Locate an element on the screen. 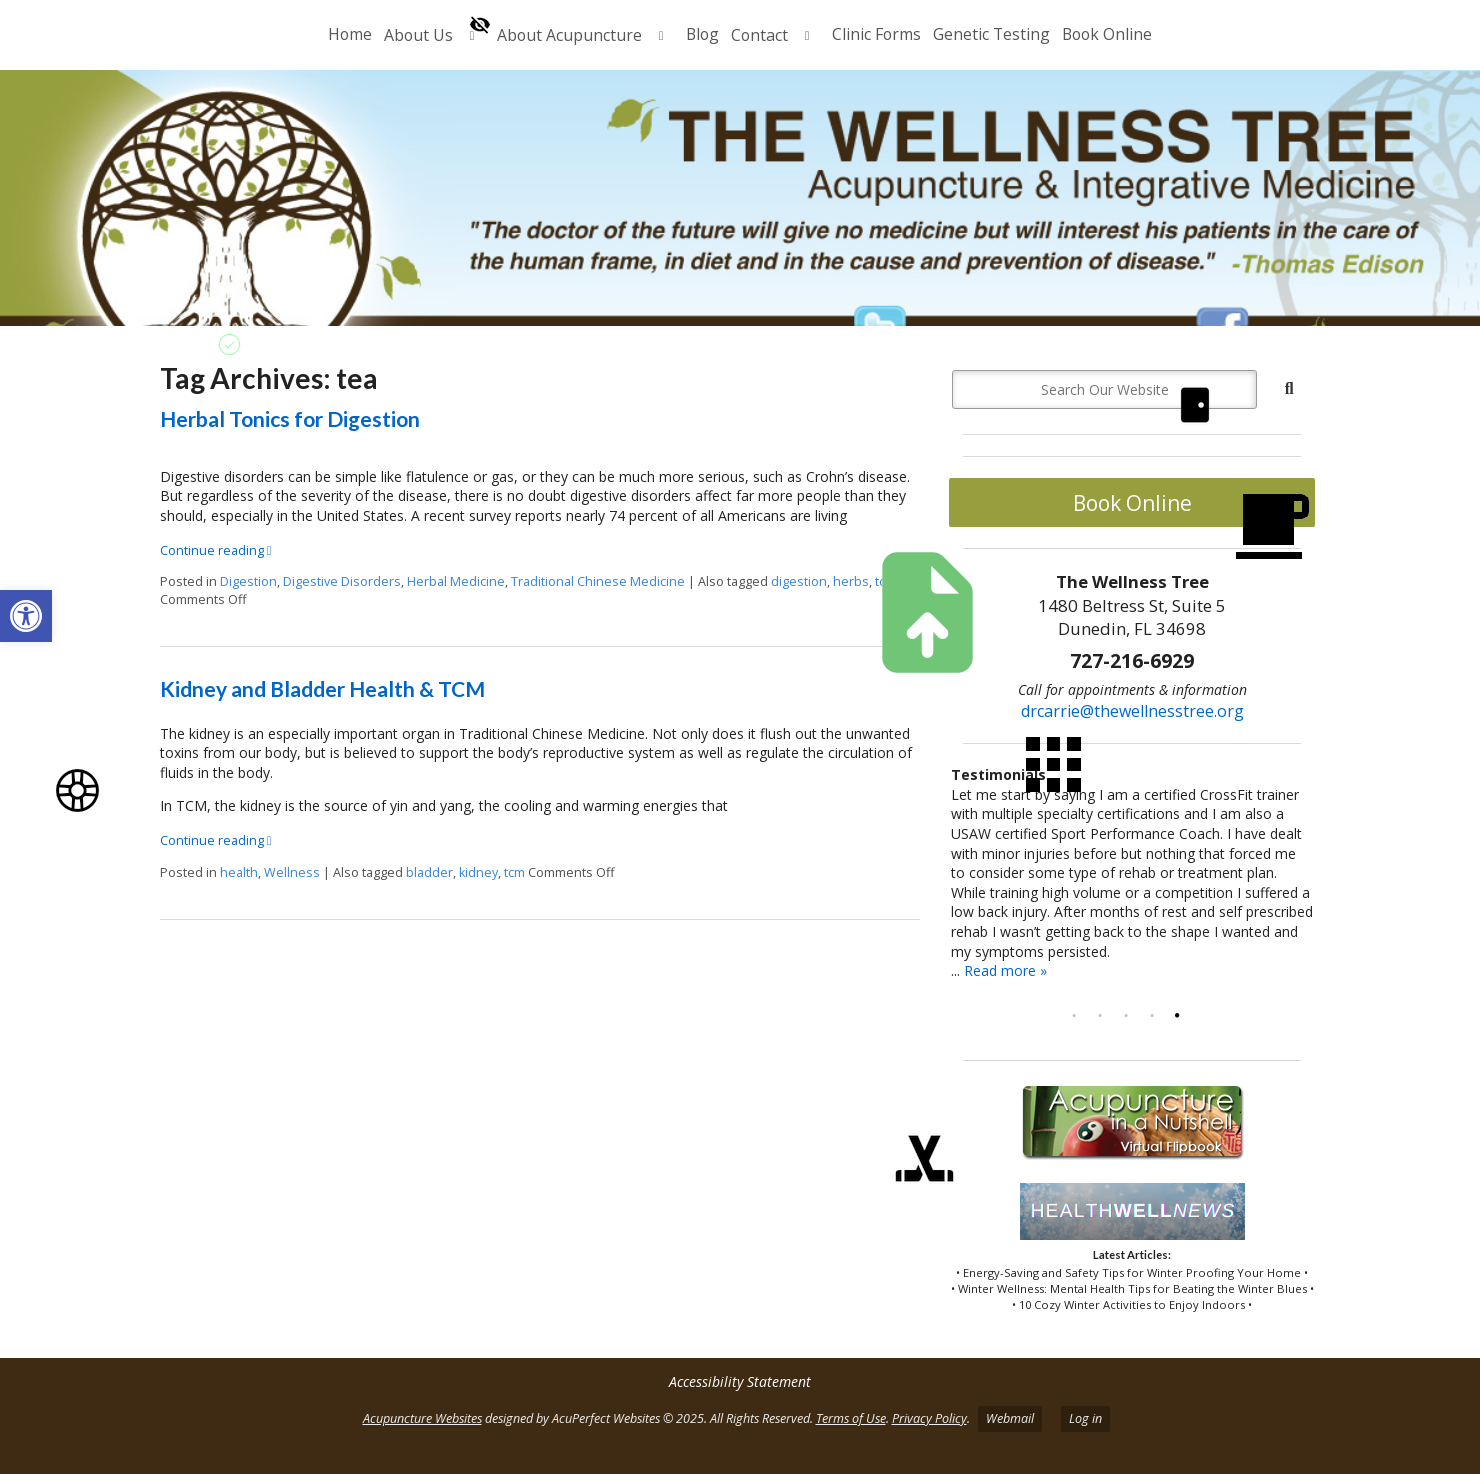 This screenshot has width=1480, height=1474. access help or support center is located at coordinates (77, 790).